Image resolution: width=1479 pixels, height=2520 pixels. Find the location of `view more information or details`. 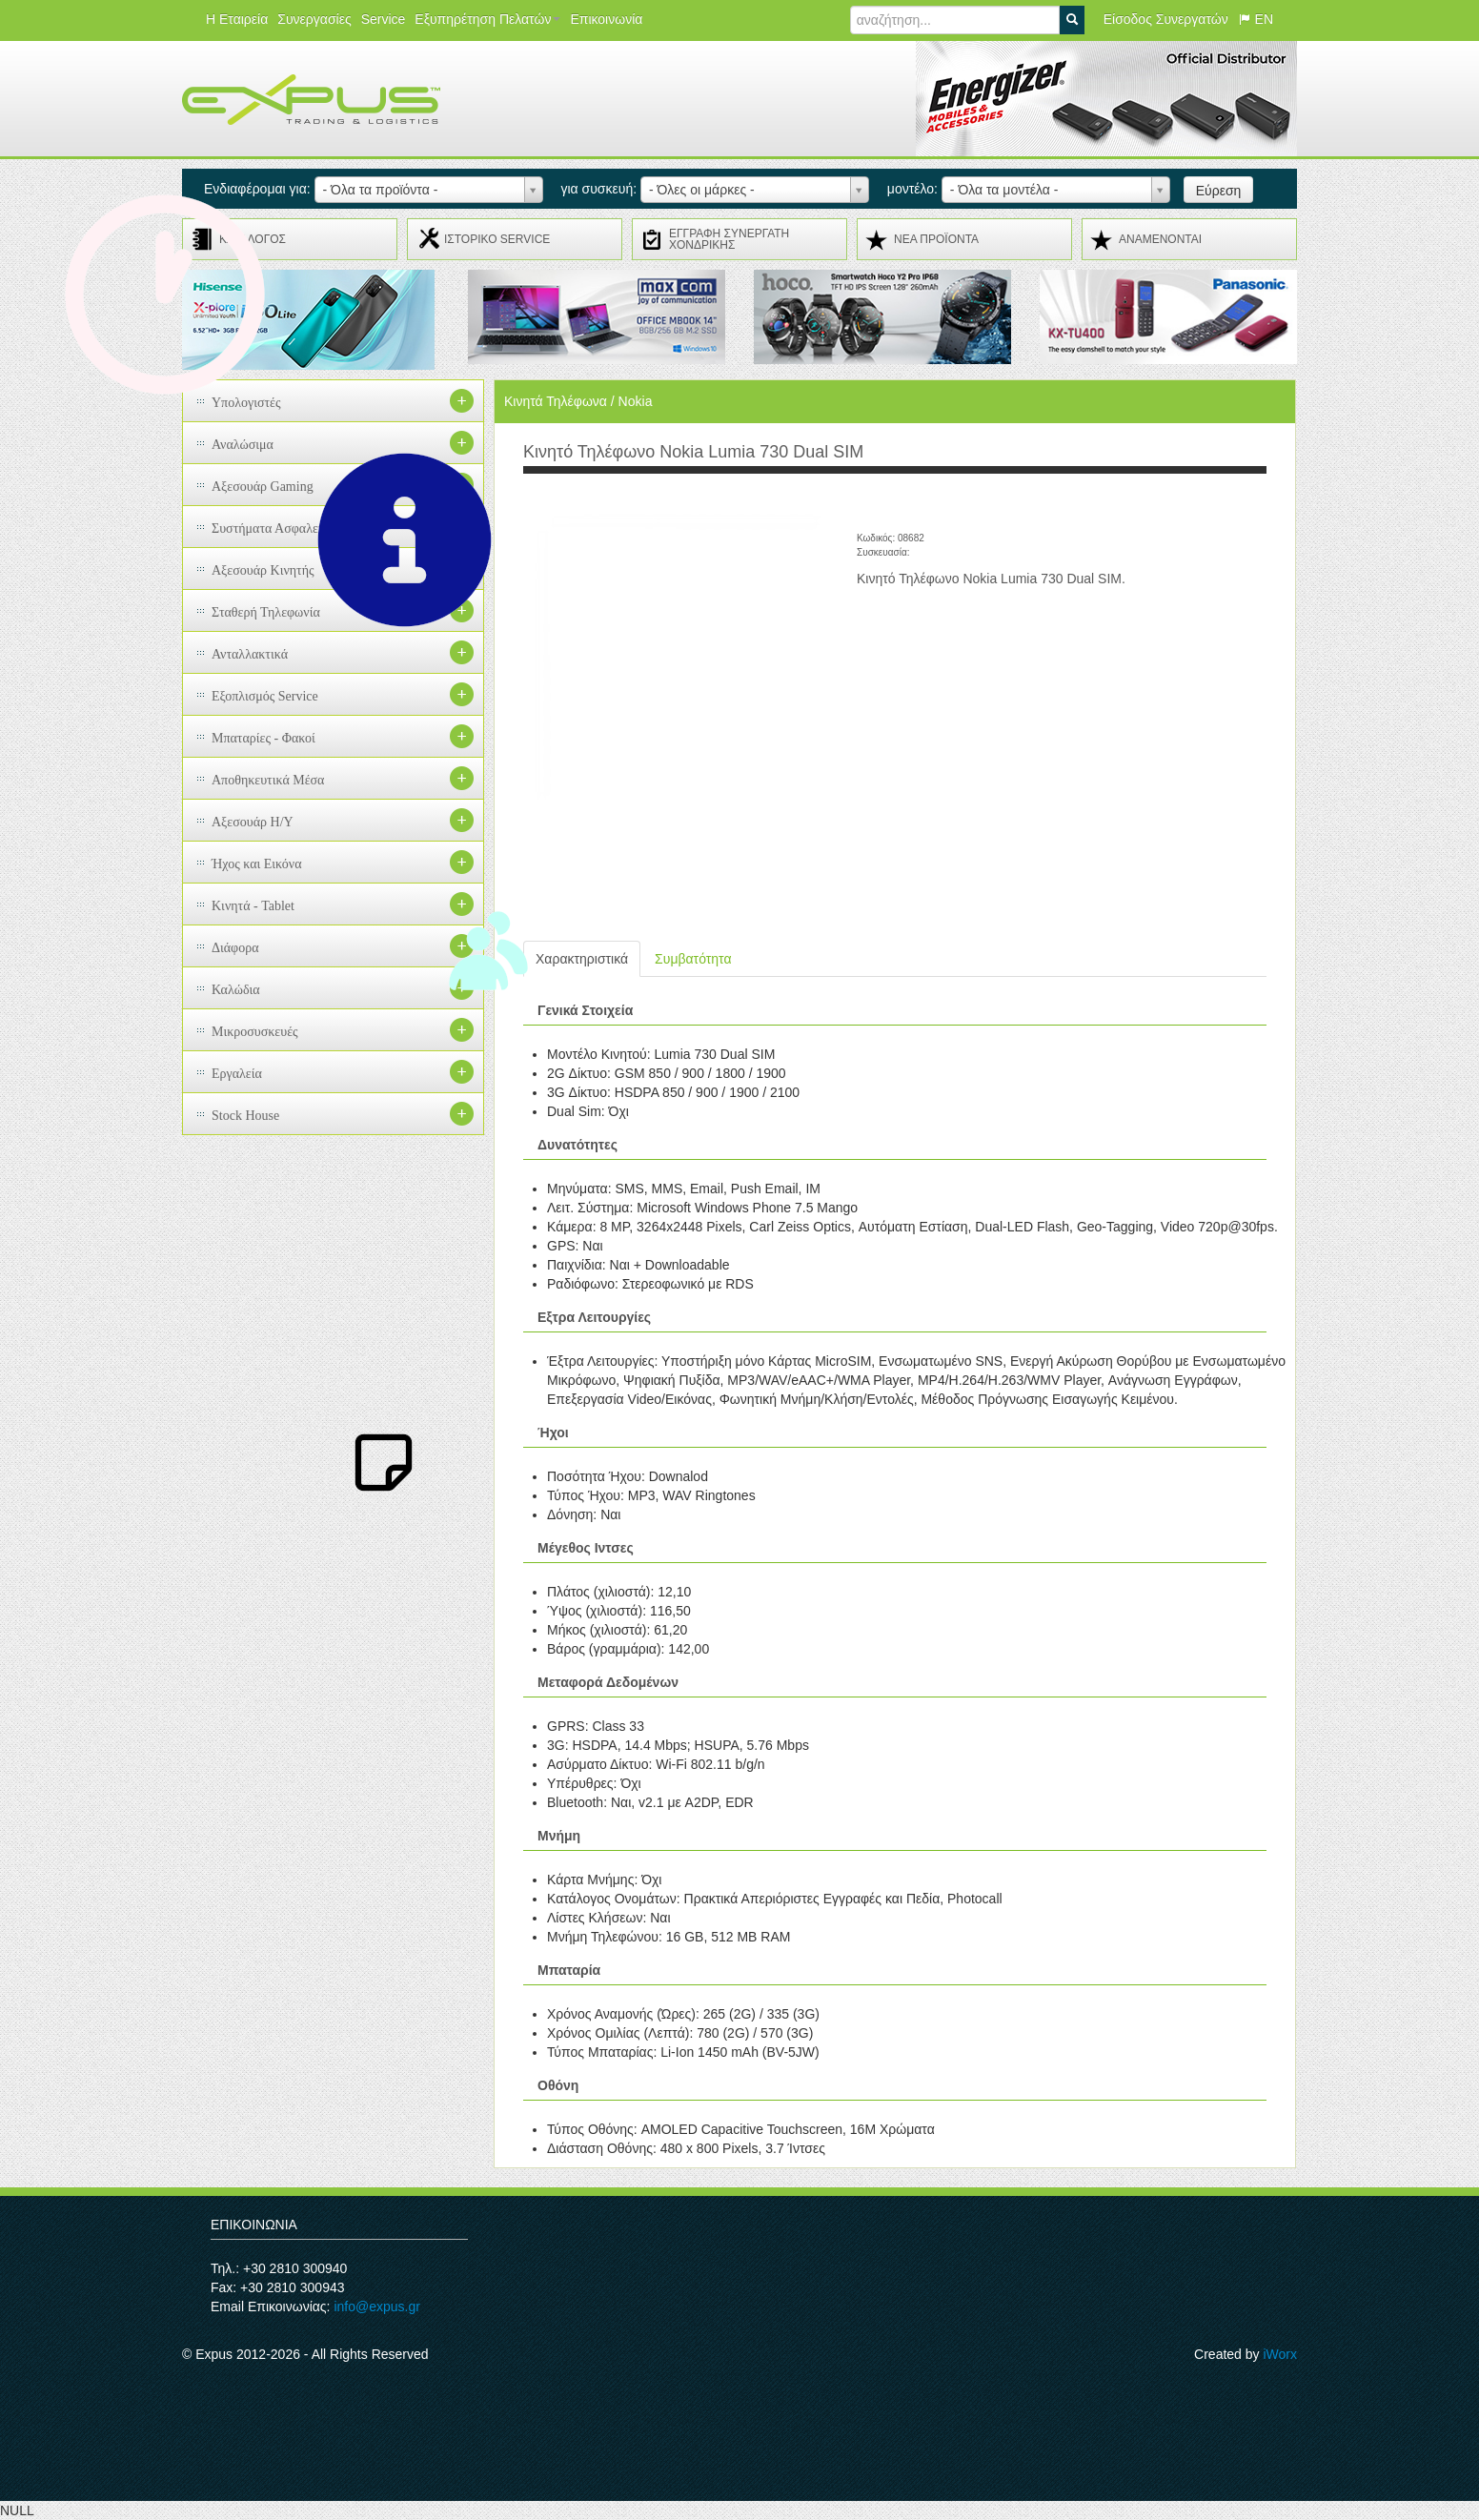

view more information or details is located at coordinates (404, 539).